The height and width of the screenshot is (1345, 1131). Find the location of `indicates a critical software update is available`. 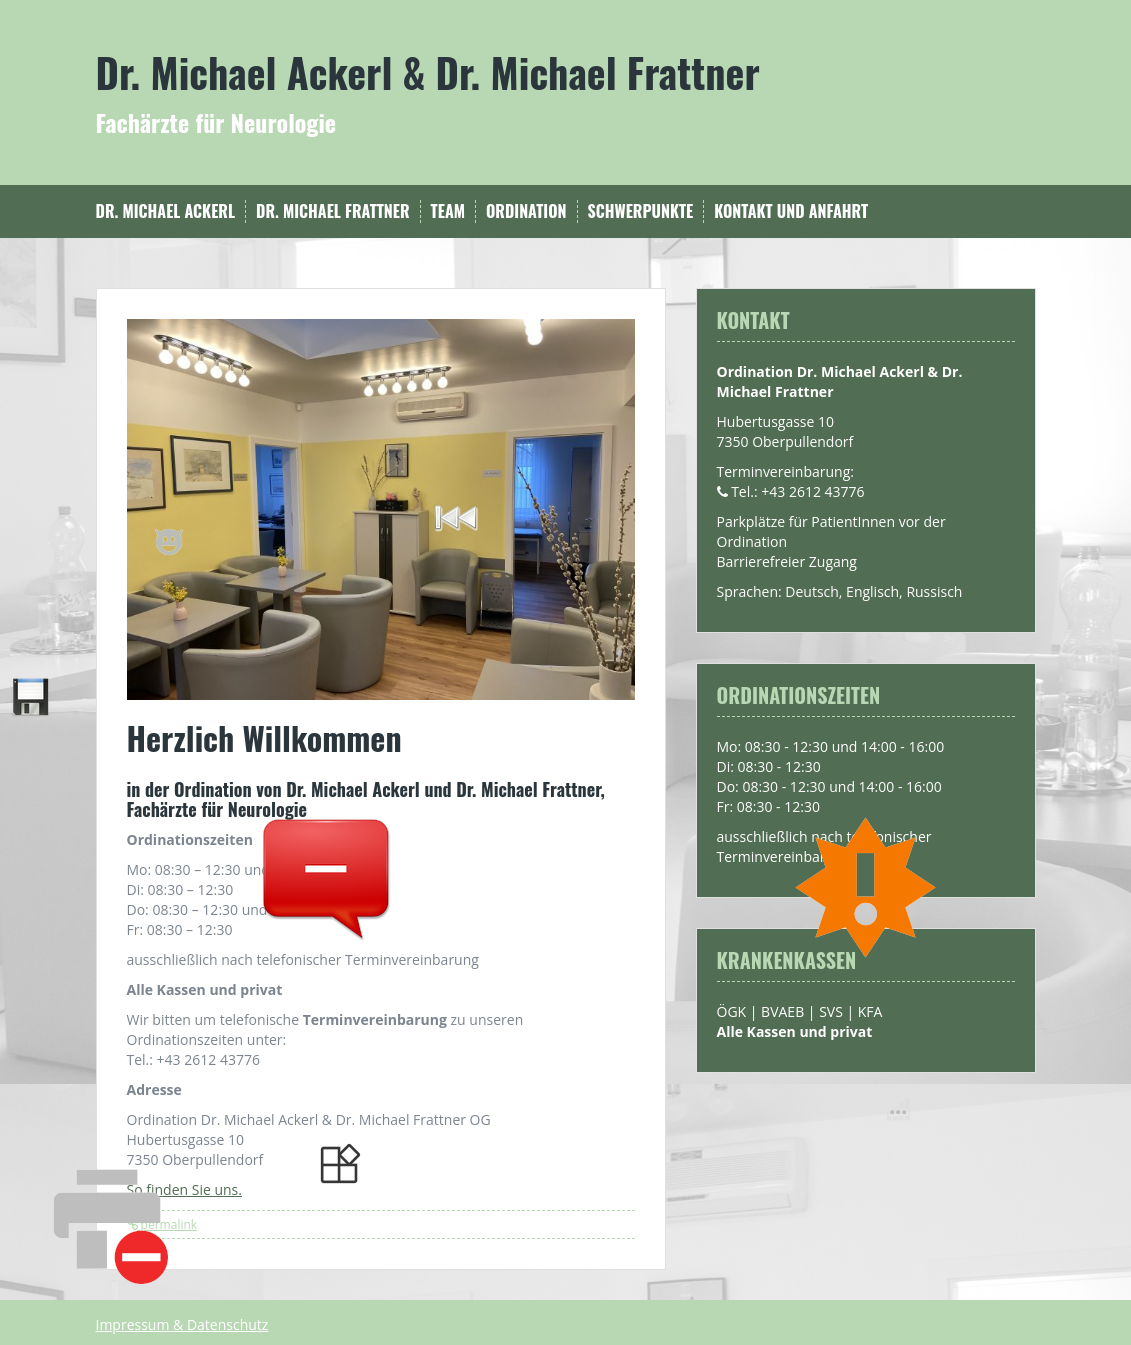

indicates a critical software update is available is located at coordinates (865, 887).